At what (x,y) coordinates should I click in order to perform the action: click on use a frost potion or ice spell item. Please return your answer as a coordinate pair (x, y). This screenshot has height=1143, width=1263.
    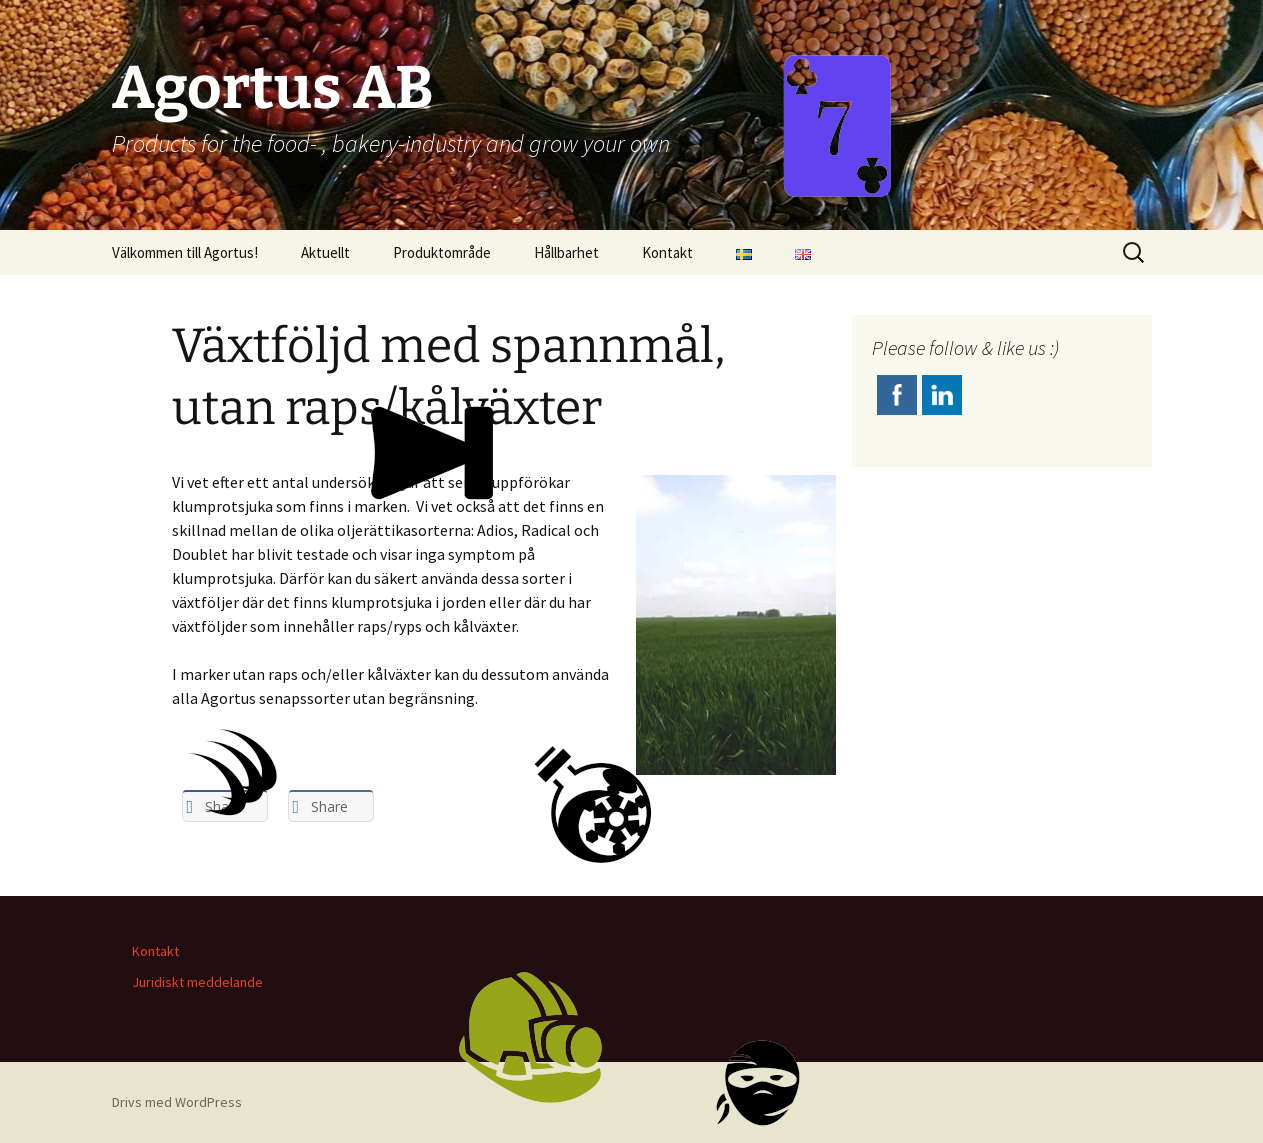
    Looking at the image, I should click on (592, 803).